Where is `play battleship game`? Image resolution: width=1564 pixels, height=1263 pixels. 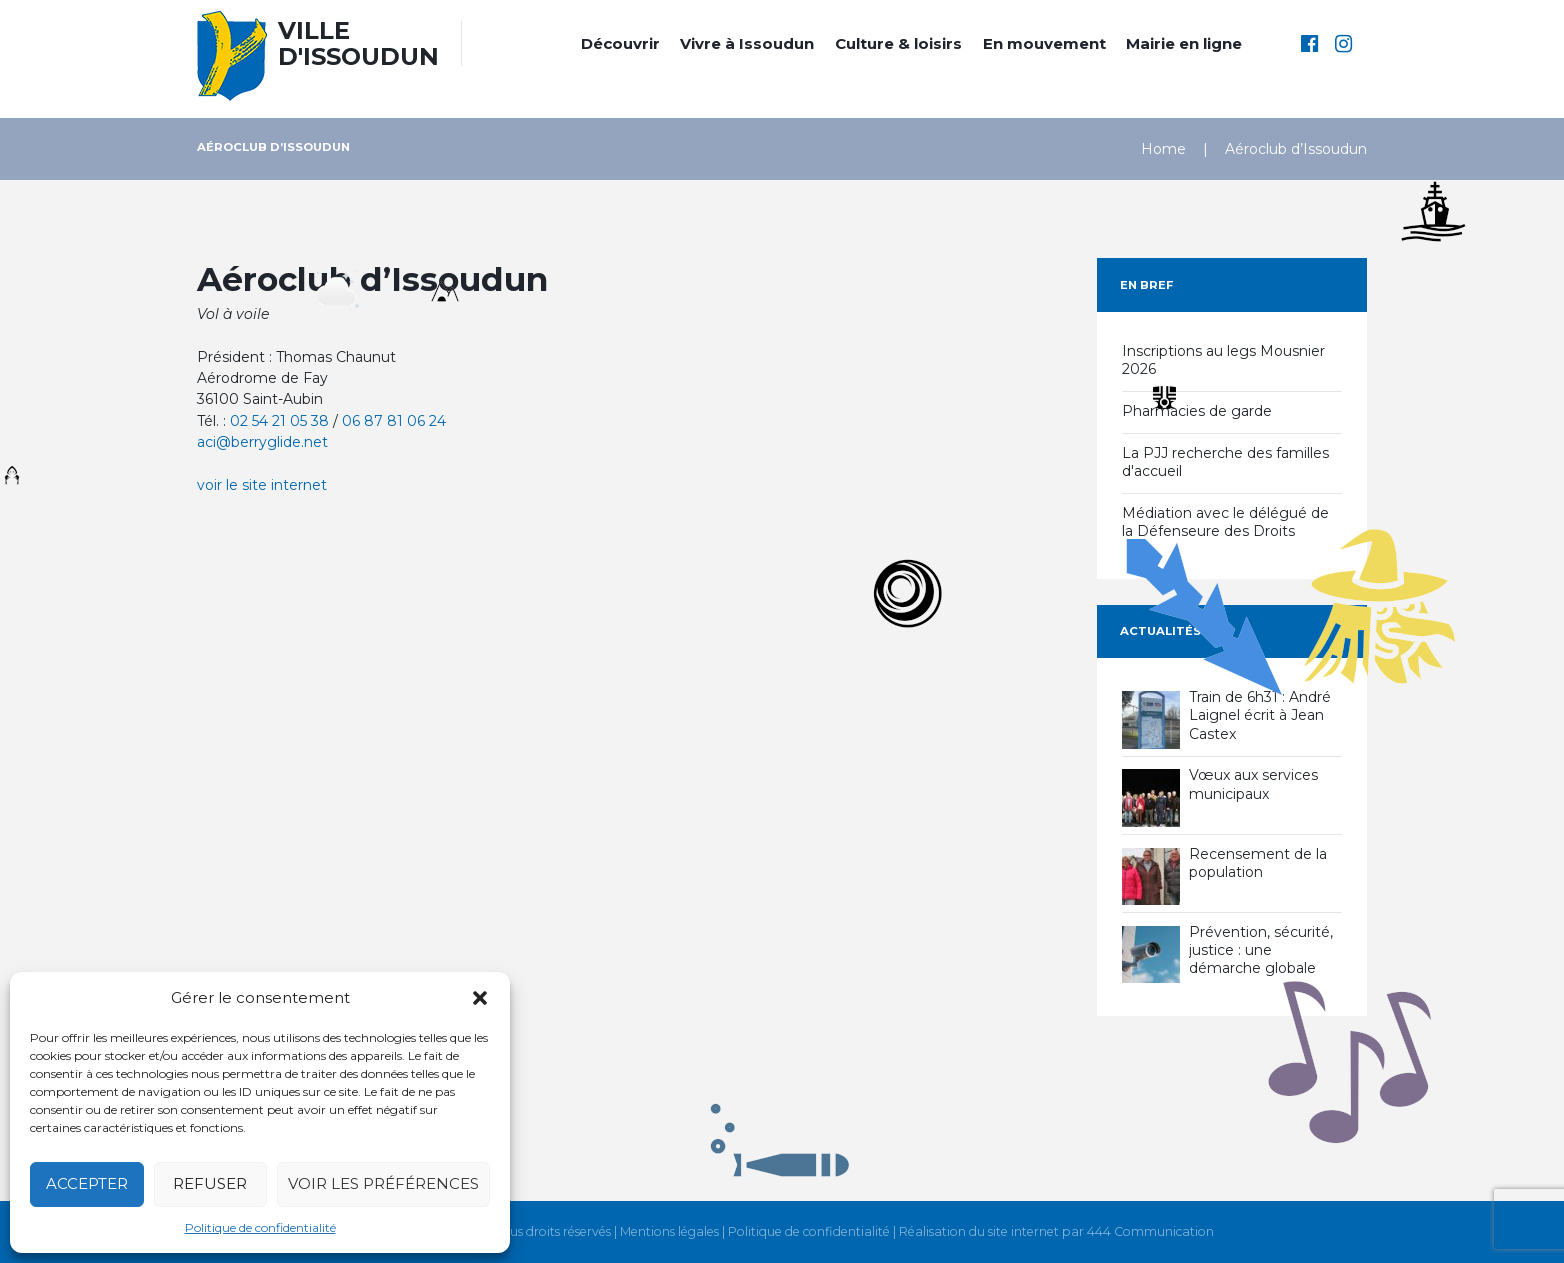
play battleship game is located at coordinates (1435, 214).